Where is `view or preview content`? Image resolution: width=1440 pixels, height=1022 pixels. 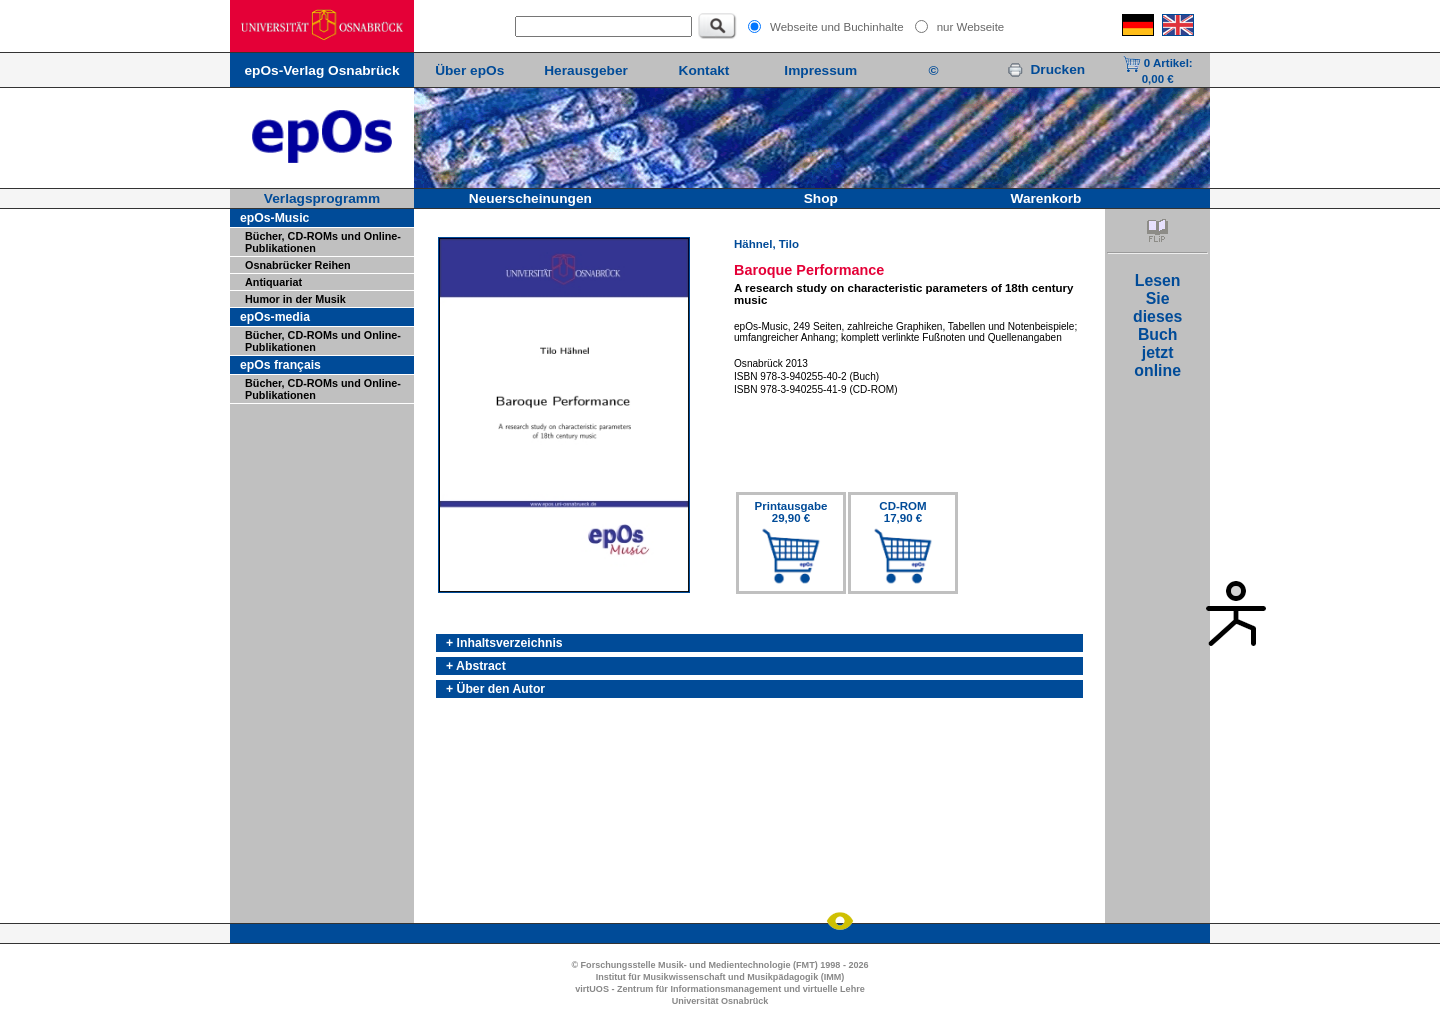
view or preview content is located at coordinates (840, 921).